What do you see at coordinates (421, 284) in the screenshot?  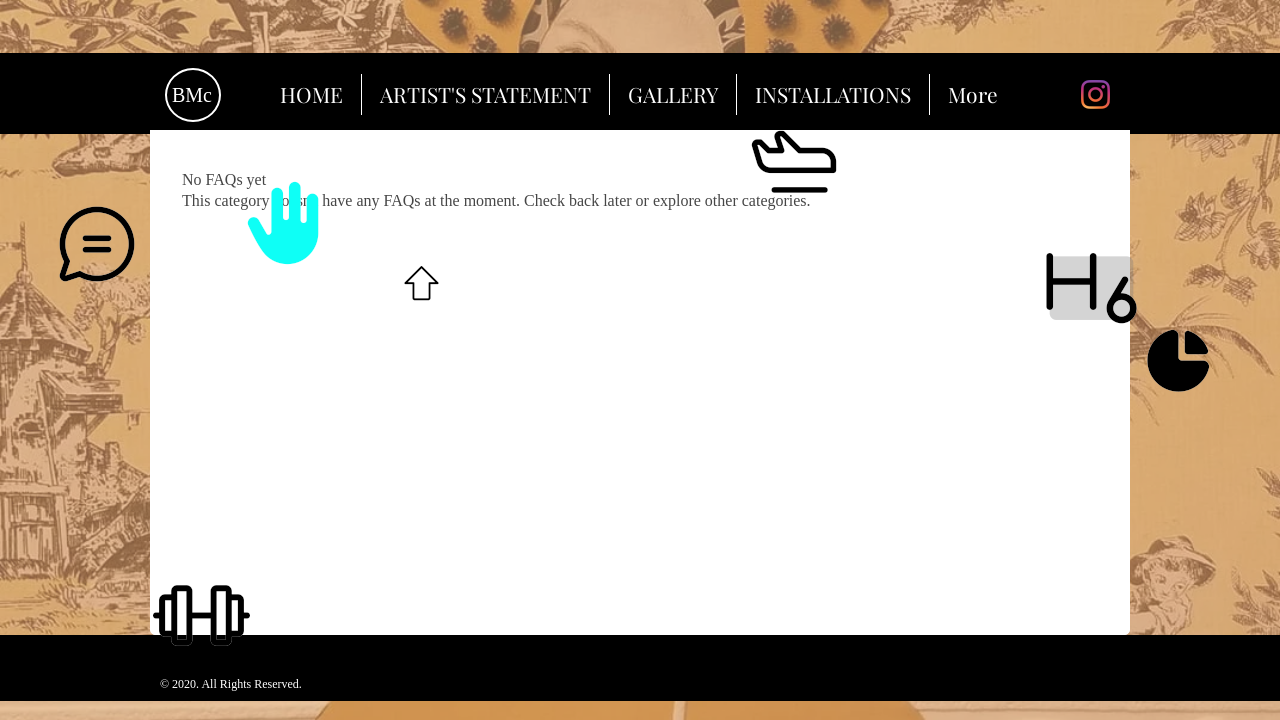 I see `upvote or like content` at bounding box center [421, 284].